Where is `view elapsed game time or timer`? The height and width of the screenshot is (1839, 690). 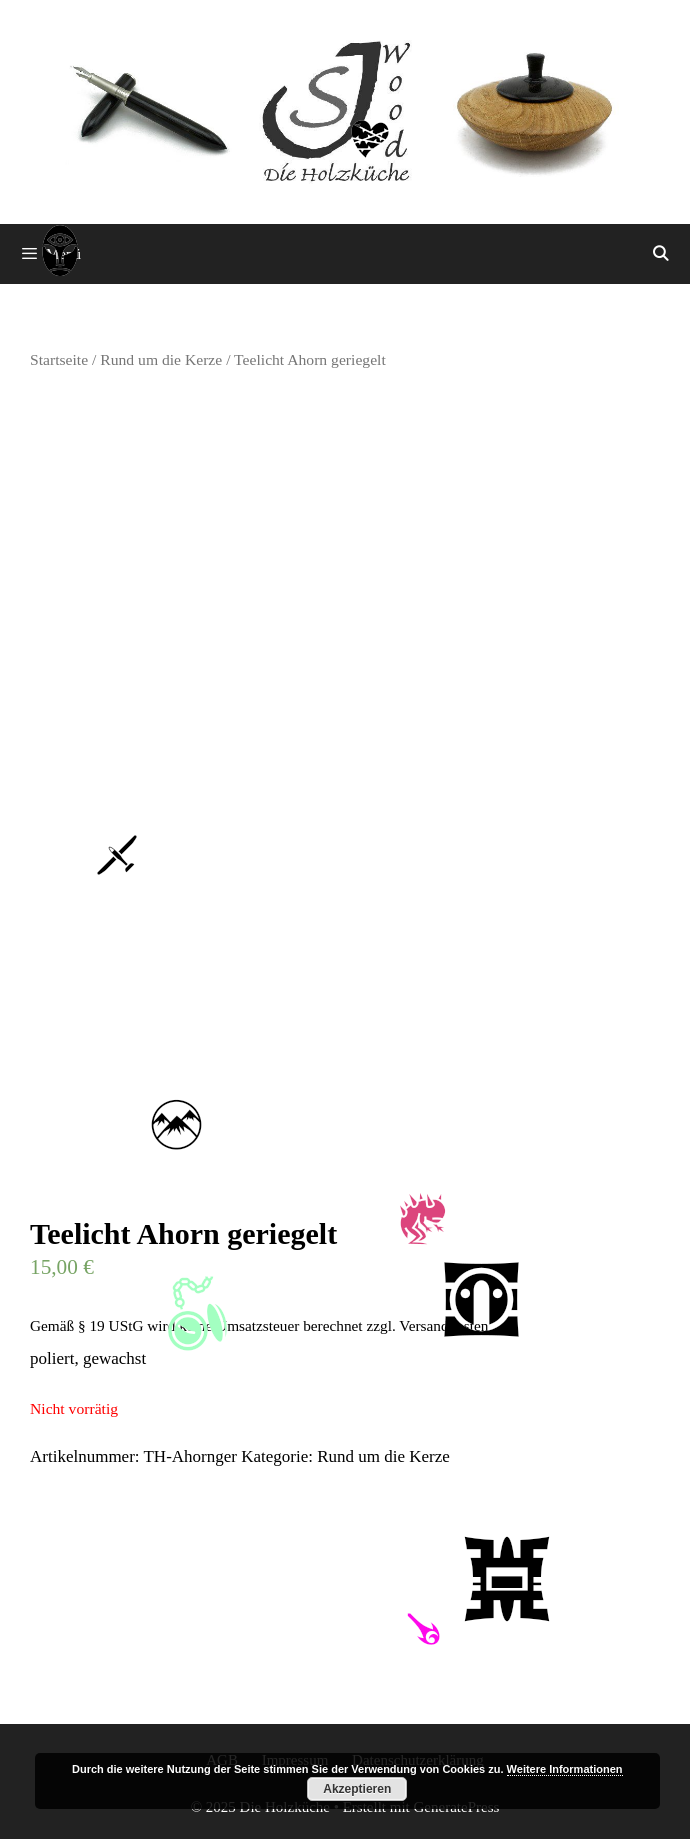
view elapsed game time or timer is located at coordinates (197, 1313).